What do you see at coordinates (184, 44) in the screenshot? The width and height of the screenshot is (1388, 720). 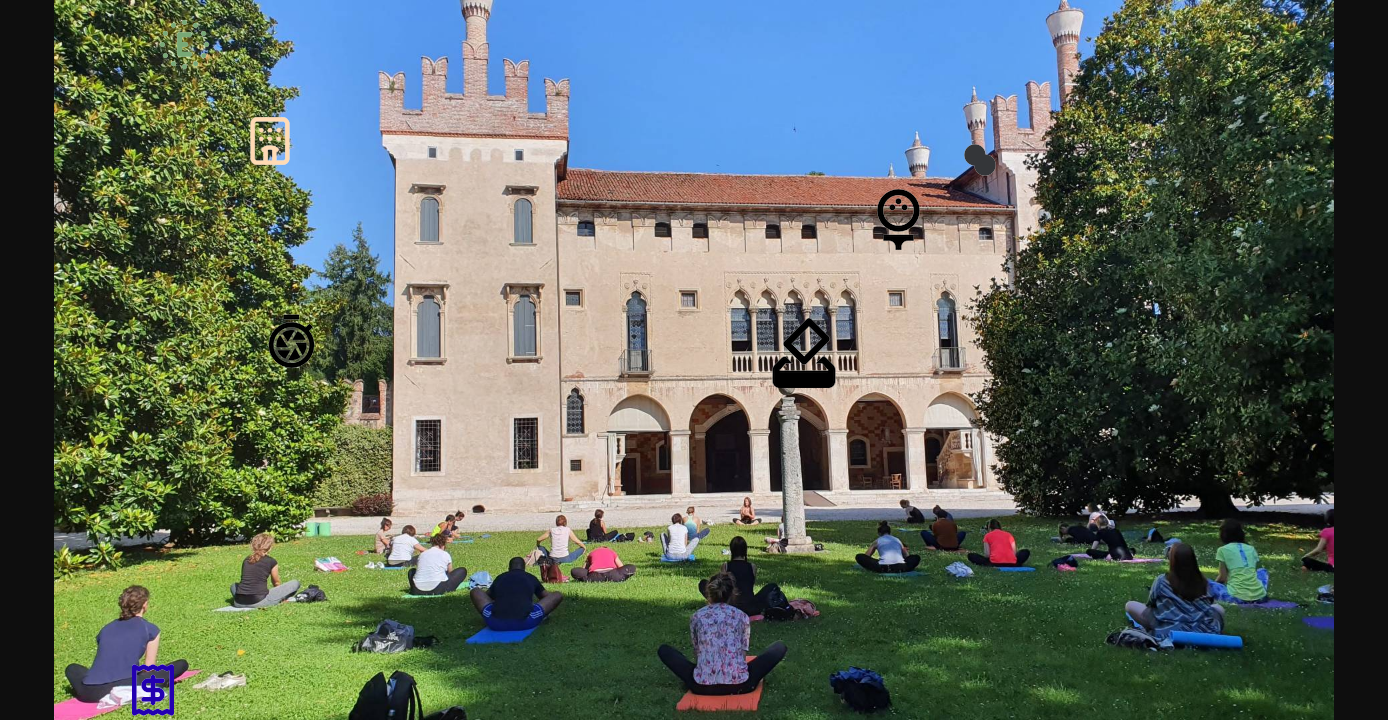 I see `indicates an "essential" or "enterprise" tier feature` at bounding box center [184, 44].